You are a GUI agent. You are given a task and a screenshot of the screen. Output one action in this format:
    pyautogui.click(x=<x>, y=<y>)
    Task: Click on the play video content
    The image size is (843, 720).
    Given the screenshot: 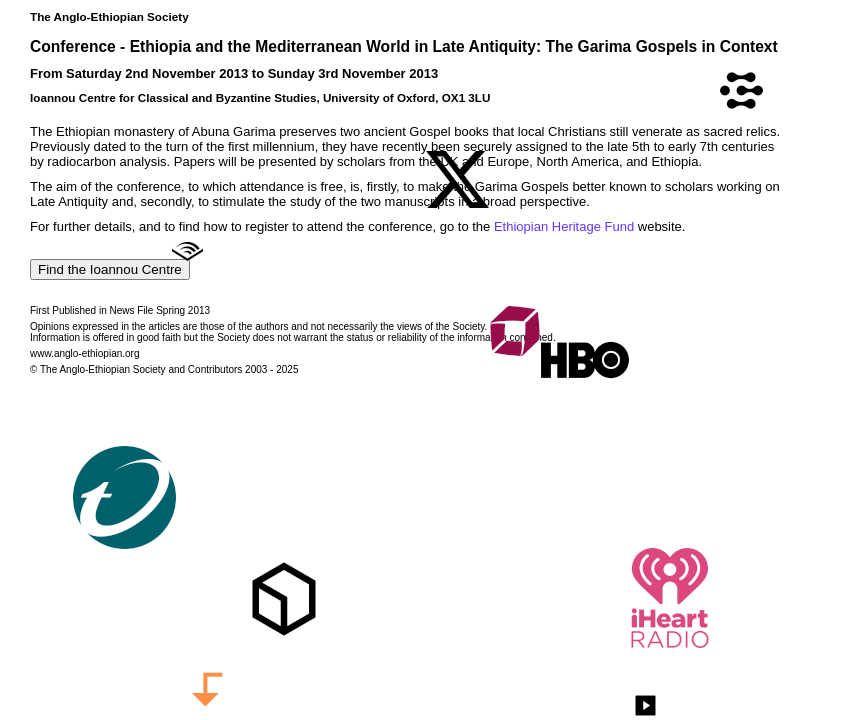 What is the action you would take?
    pyautogui.click(x=645, y=705)
    